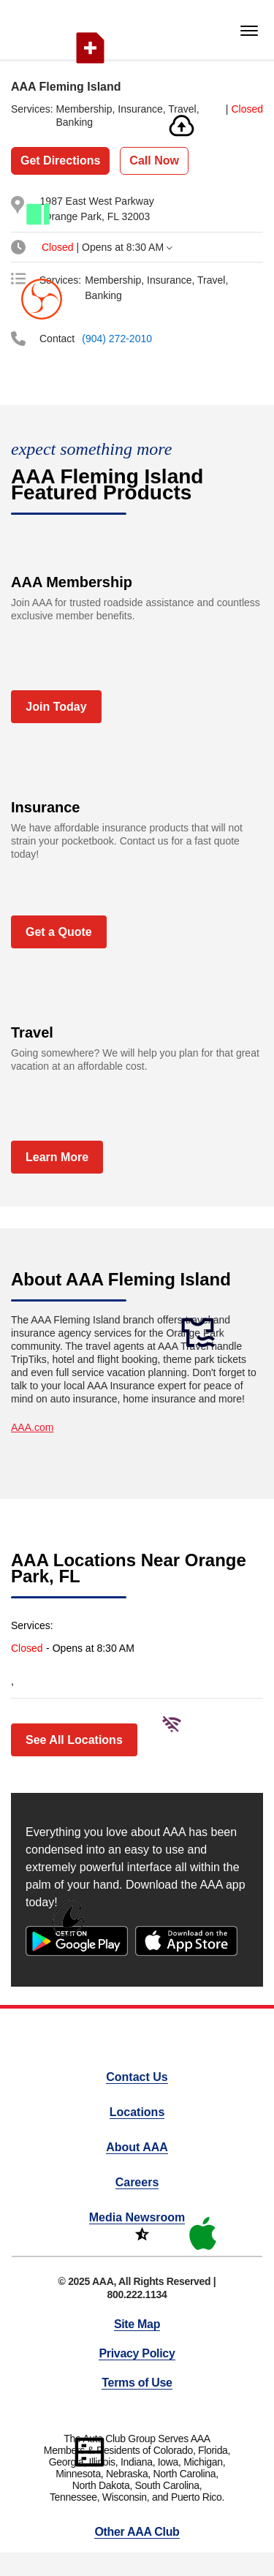  Describe the element at coordinates (197, 1332) in the screenshot. I see `indicates air-dry or hang-dry clothing` at that location.